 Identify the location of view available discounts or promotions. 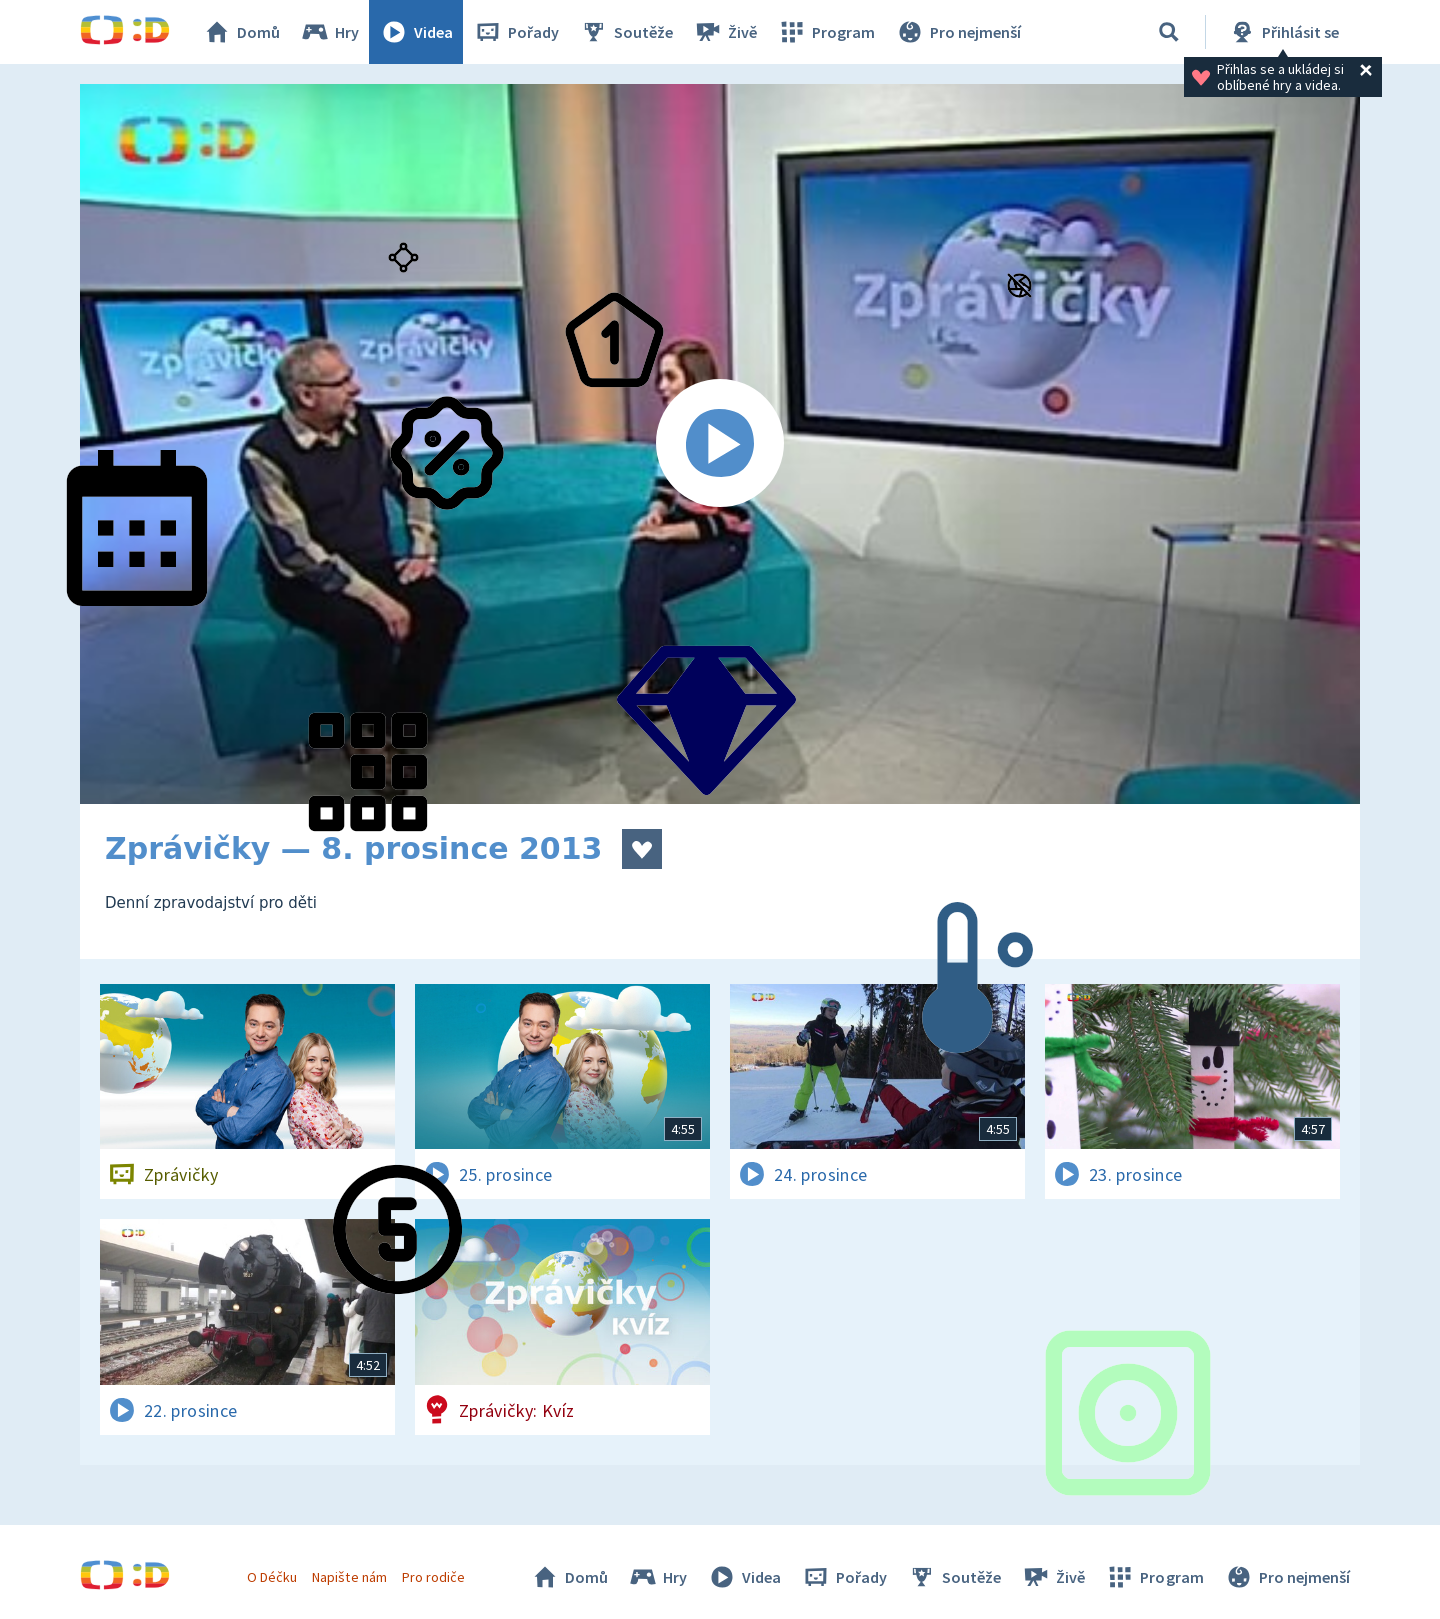
(447, 453).